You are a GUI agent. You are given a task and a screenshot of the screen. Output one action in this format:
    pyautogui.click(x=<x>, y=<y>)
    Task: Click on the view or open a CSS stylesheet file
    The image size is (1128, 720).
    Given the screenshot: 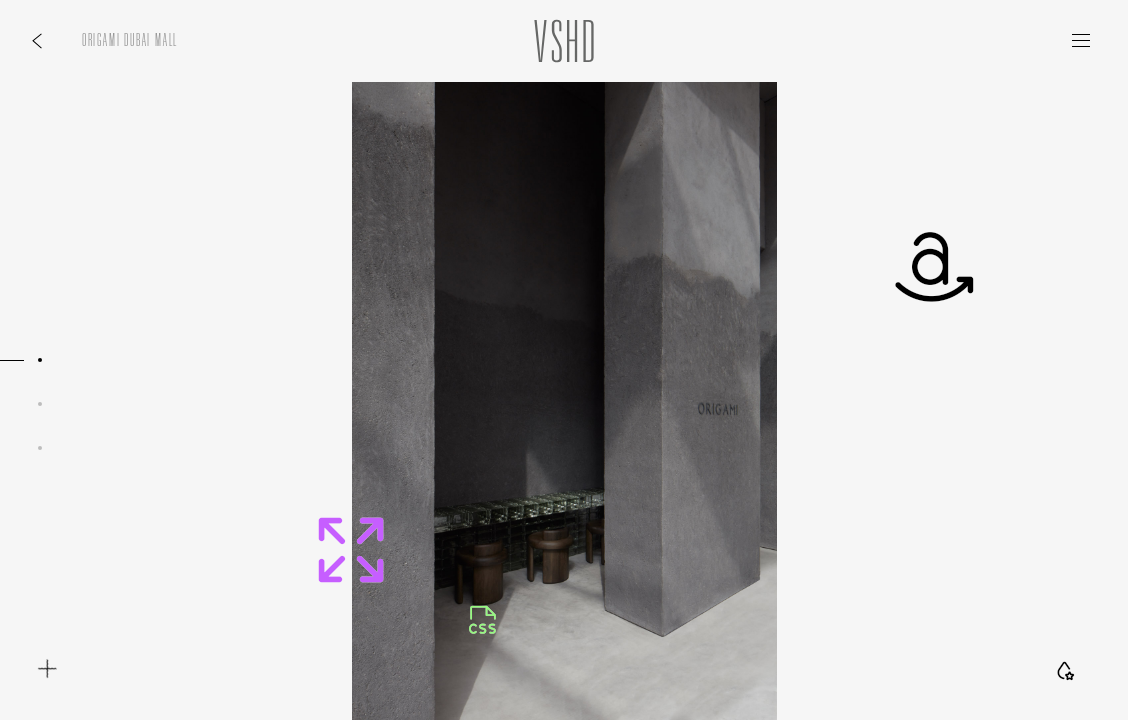 What is the action you would take?
    pyautogui.click(x=483, y=621)
    